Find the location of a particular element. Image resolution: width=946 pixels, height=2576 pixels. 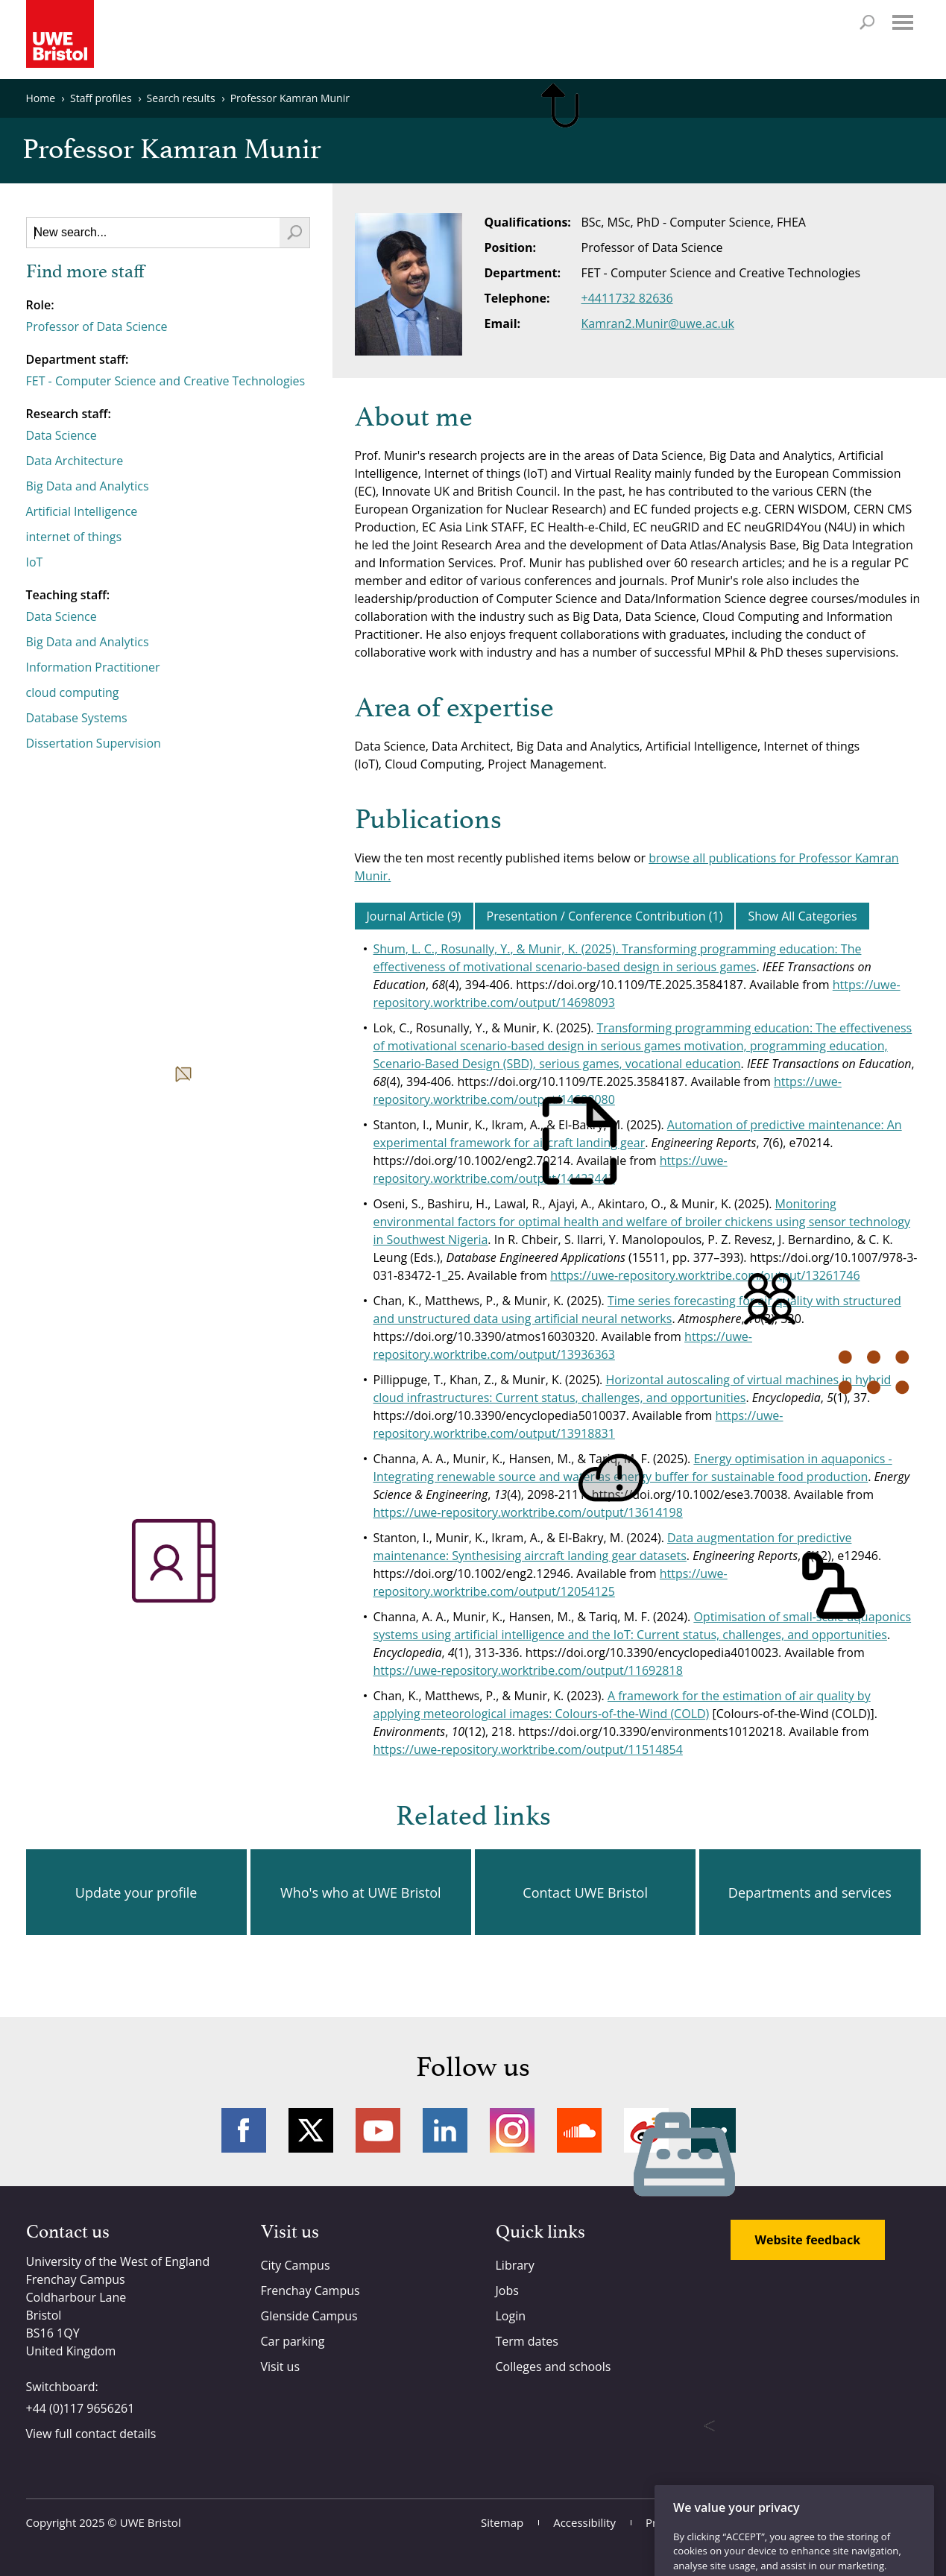

mute or disable chat notifications is located at coordinates (183, 1073).